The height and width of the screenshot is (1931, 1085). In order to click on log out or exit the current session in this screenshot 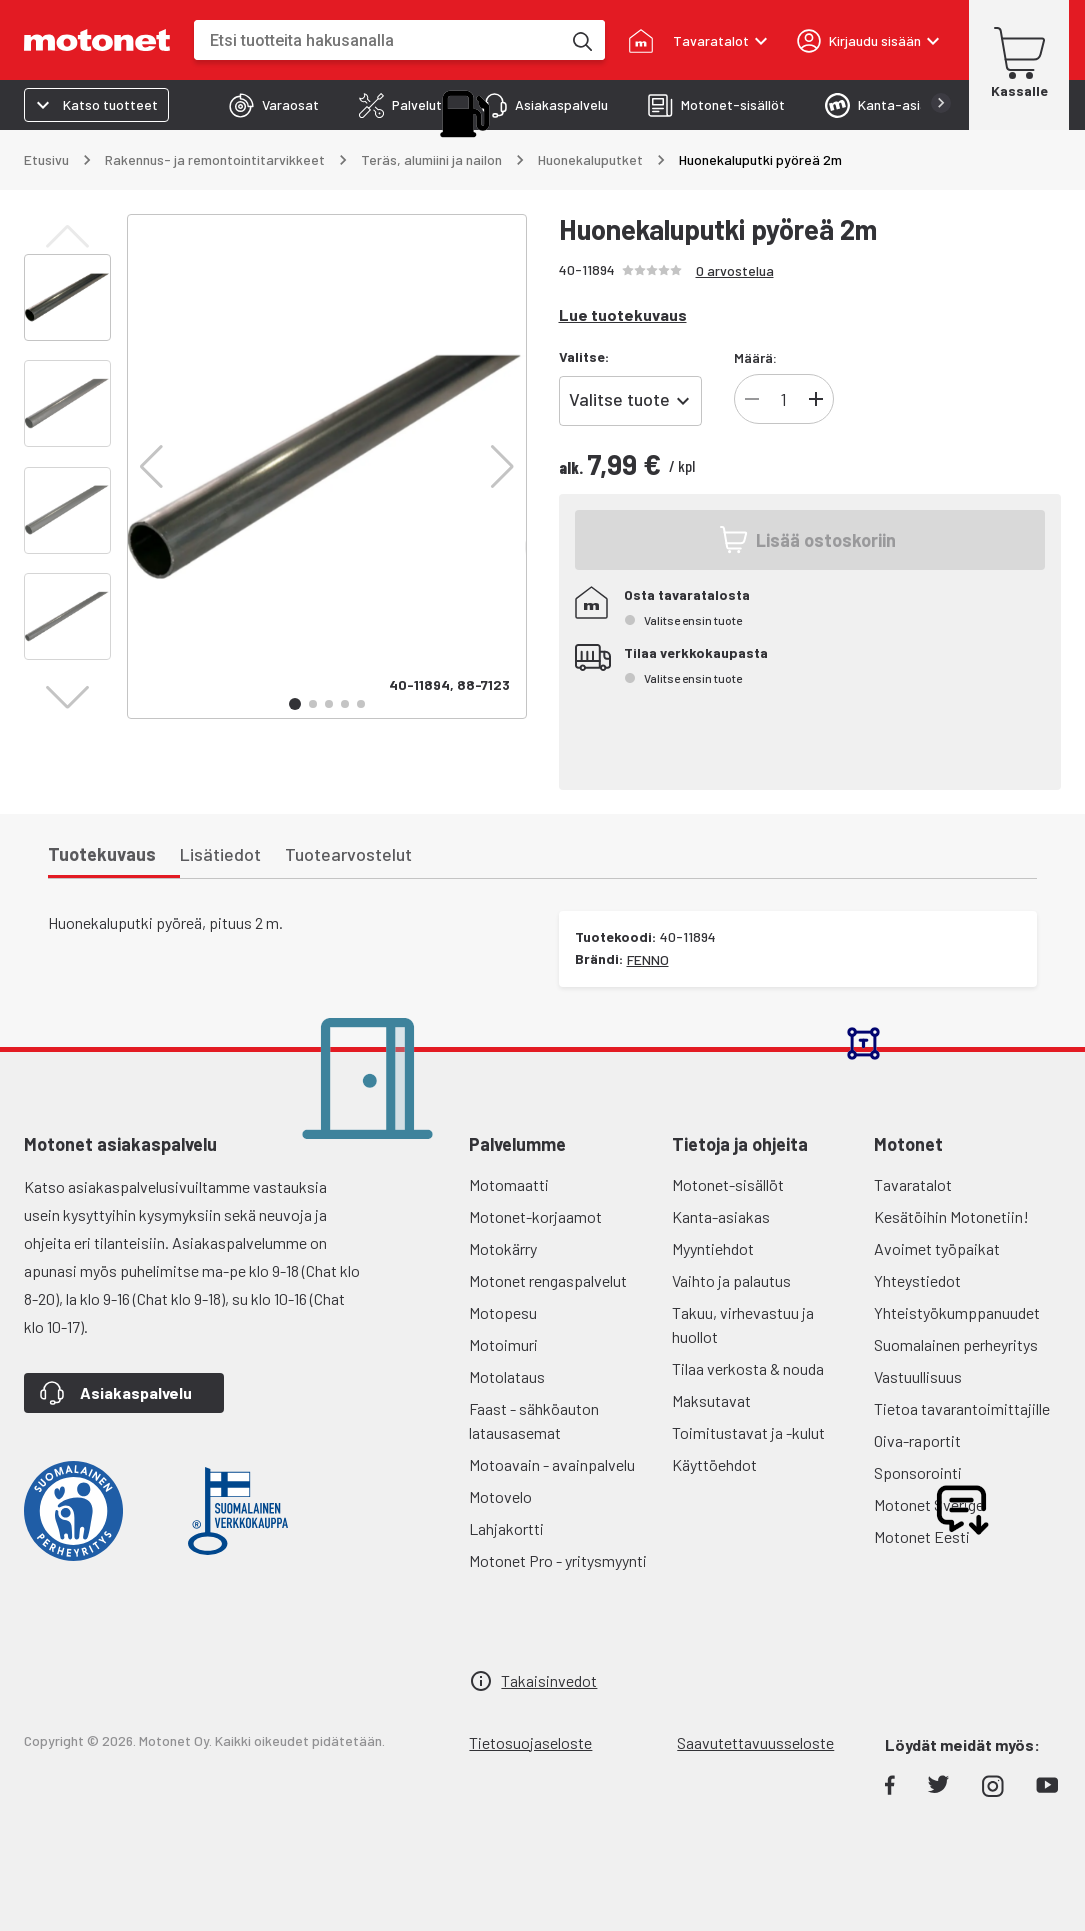, I will do `click(367, 1078)`.